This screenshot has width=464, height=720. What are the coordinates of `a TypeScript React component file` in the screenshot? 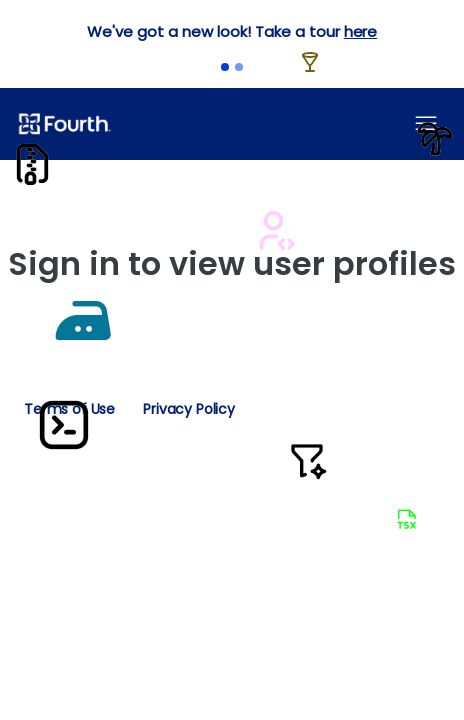 It's located at (407, 520).